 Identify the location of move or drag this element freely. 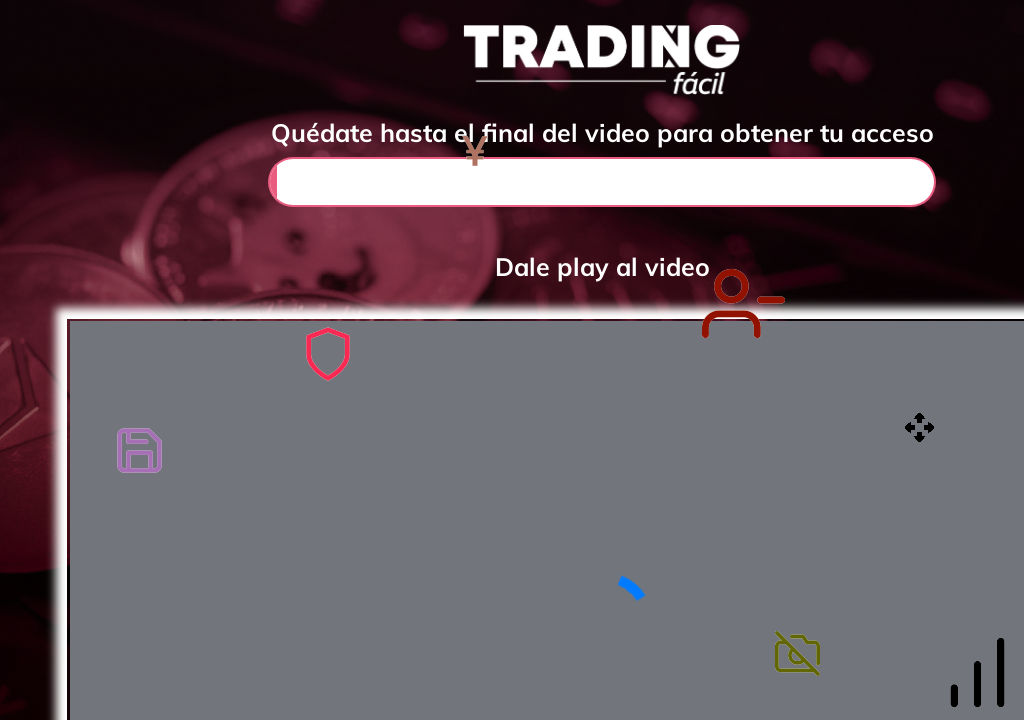
(919, 427).